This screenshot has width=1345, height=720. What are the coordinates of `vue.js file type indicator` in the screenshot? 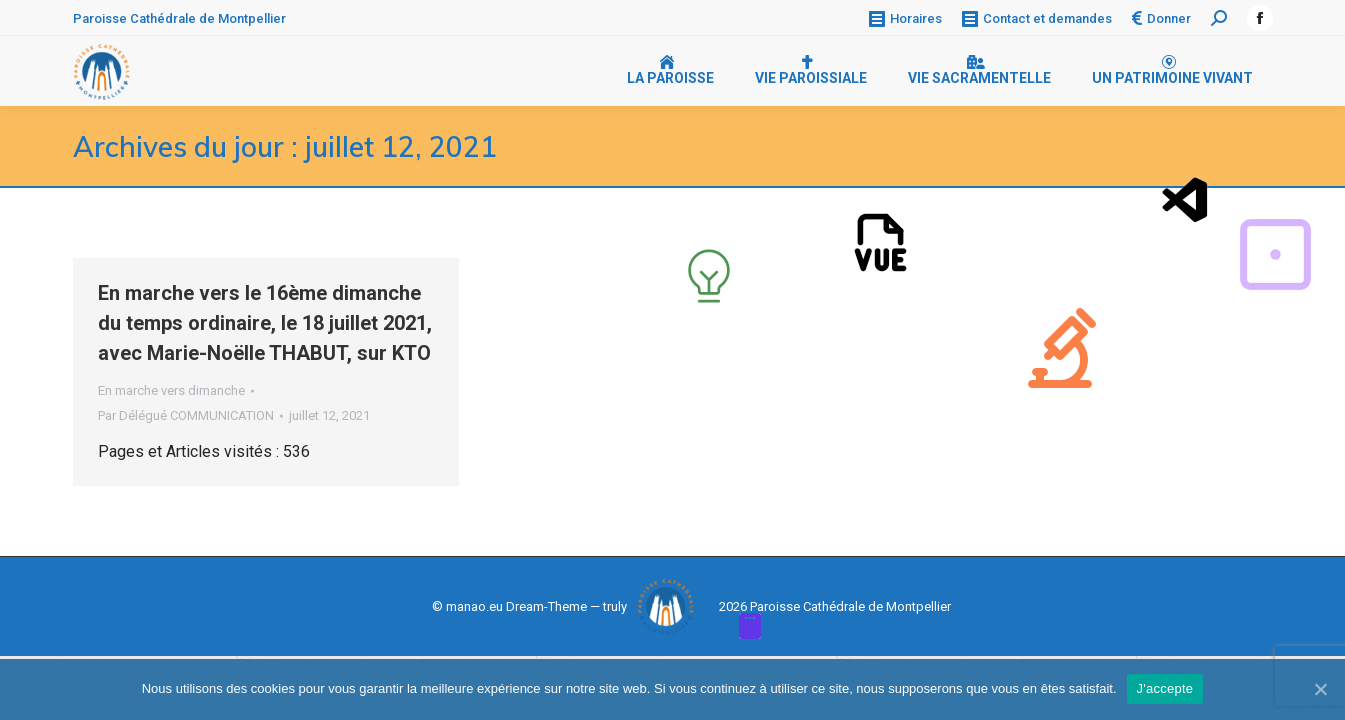 It's located at (880, 242).